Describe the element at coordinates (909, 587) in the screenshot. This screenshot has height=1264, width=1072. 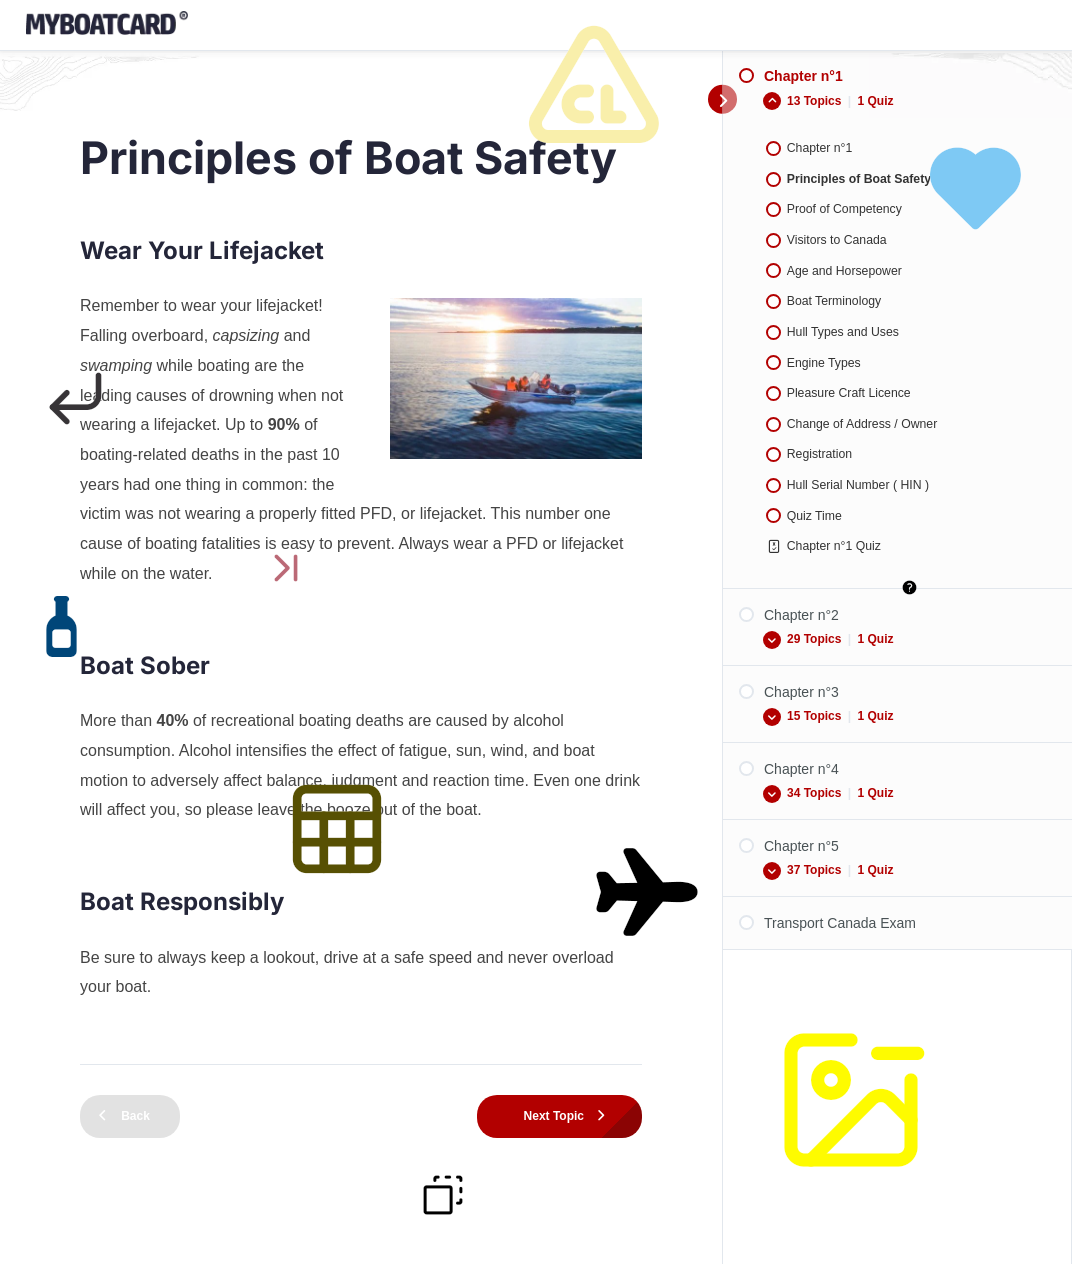
I see `access help or support` at that location.